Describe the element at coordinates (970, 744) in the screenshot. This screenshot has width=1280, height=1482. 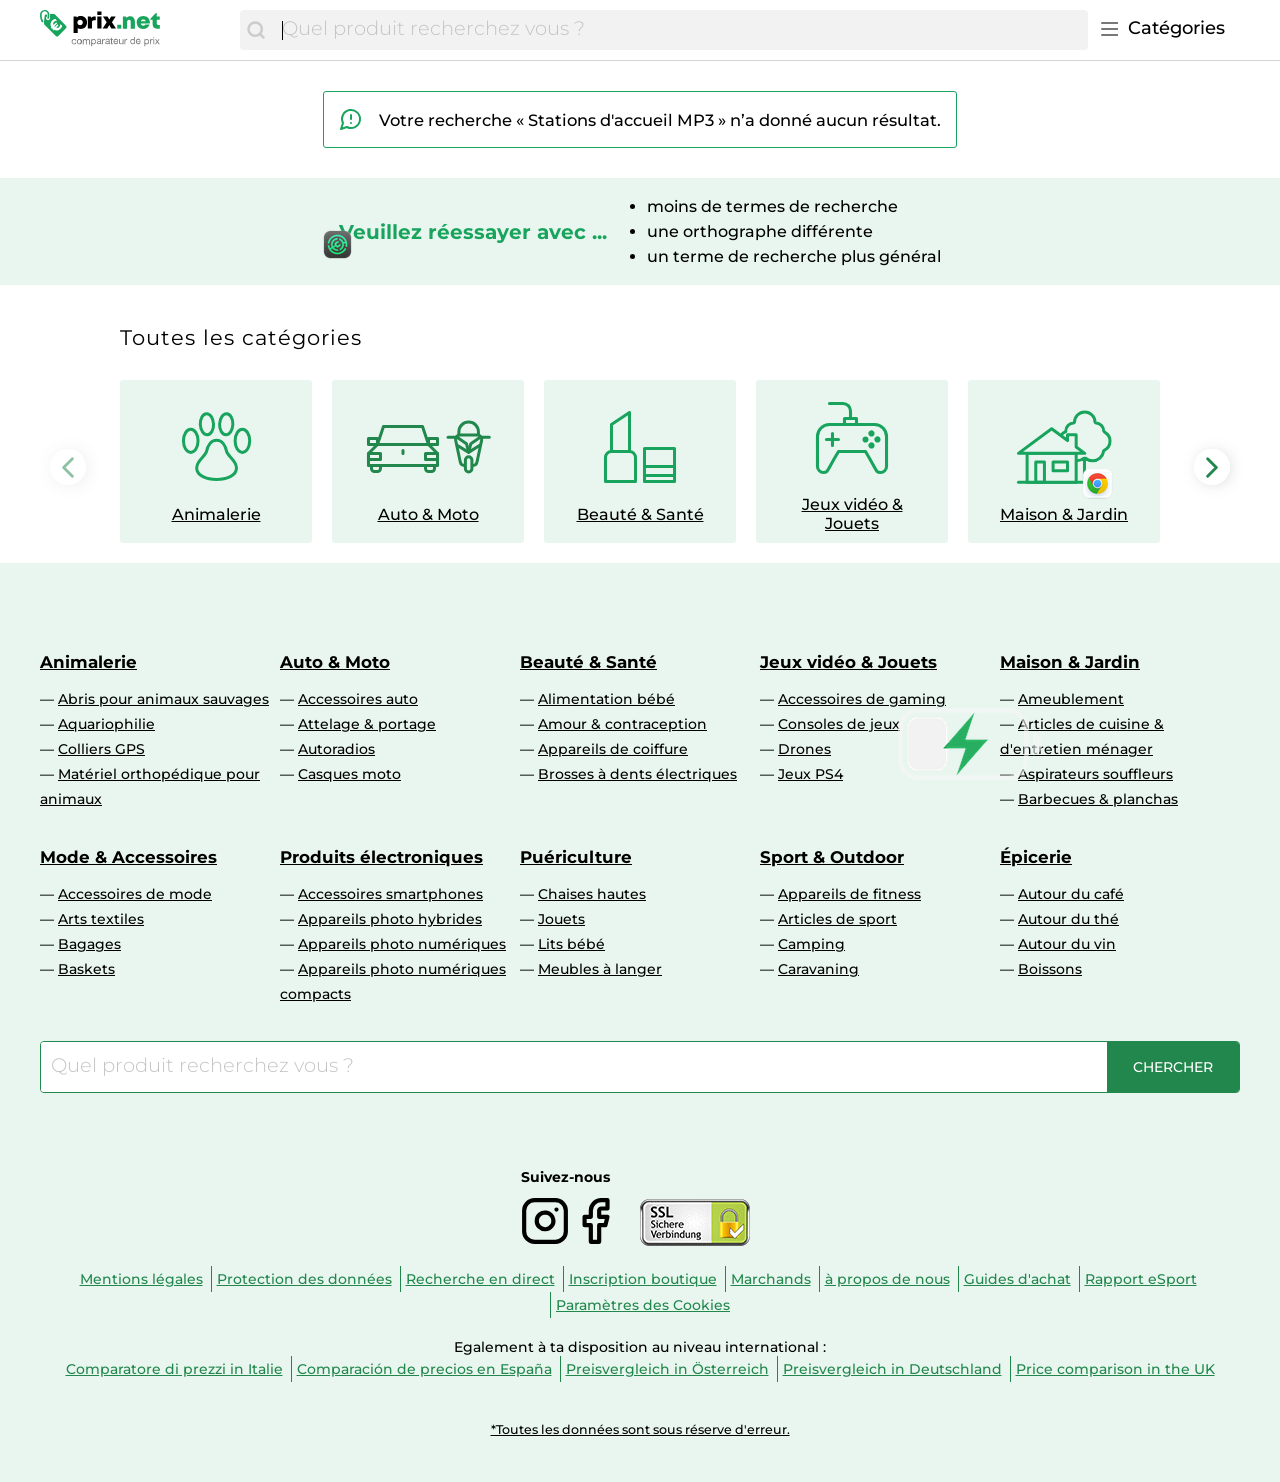
I see `battery at 30% and currently charging` at that location.